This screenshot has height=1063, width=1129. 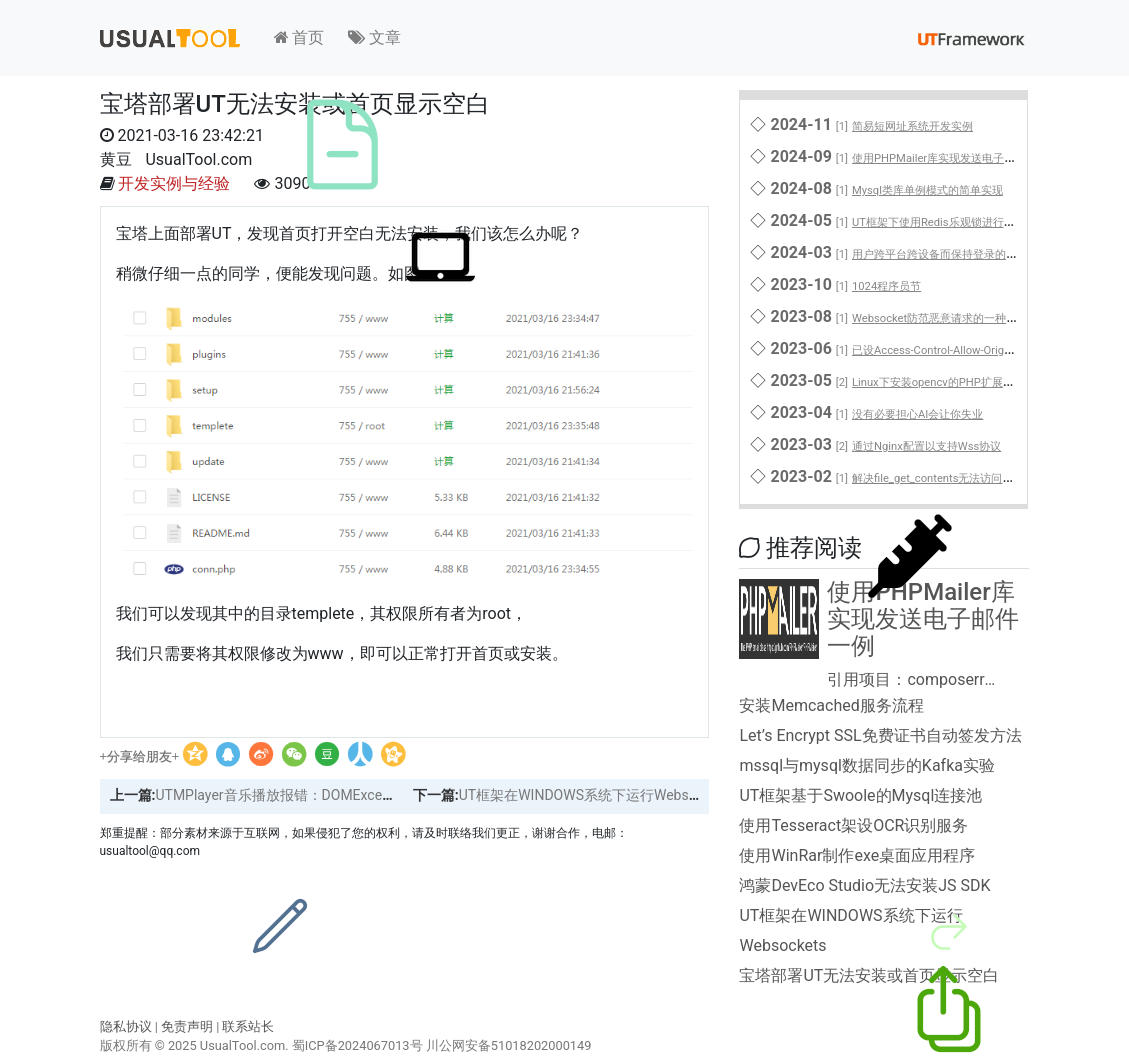 I want to click on access medical or health-related features, so click(x=908, y=558).